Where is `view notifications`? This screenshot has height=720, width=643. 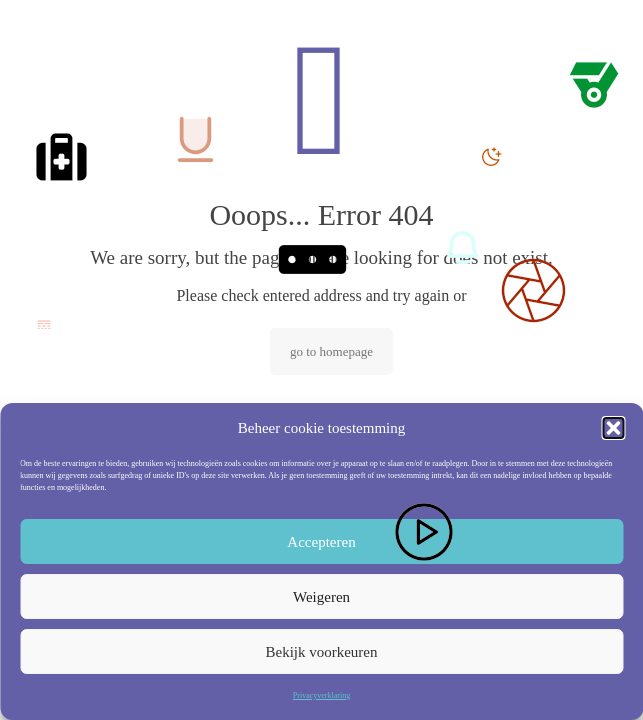
view notifications is located at coordinates (462, 247).